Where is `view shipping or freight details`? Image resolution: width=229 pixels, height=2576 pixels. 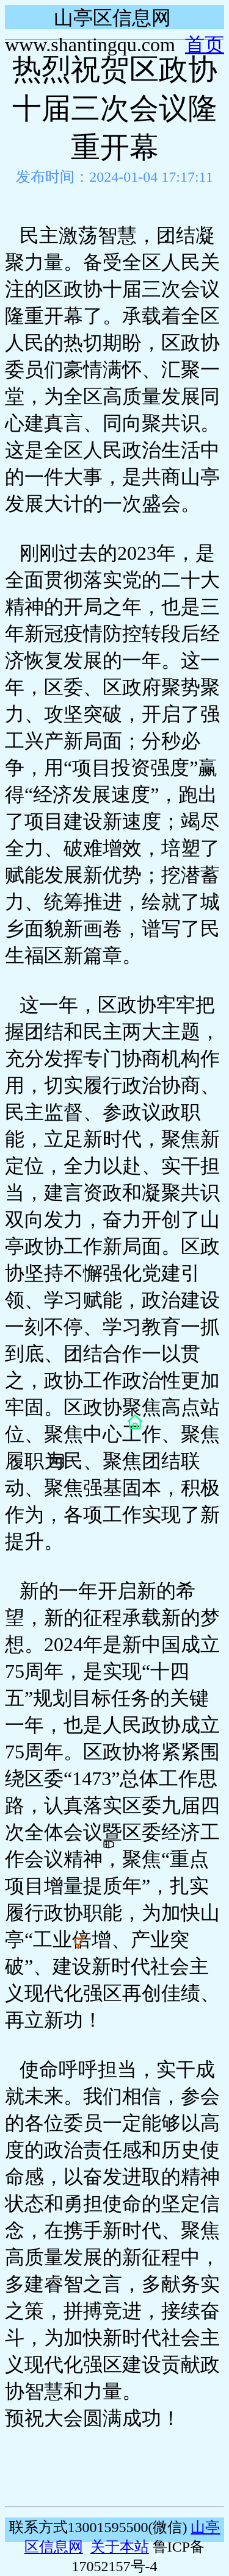
view shipping or freight details is located at coordinates (109, 1844).